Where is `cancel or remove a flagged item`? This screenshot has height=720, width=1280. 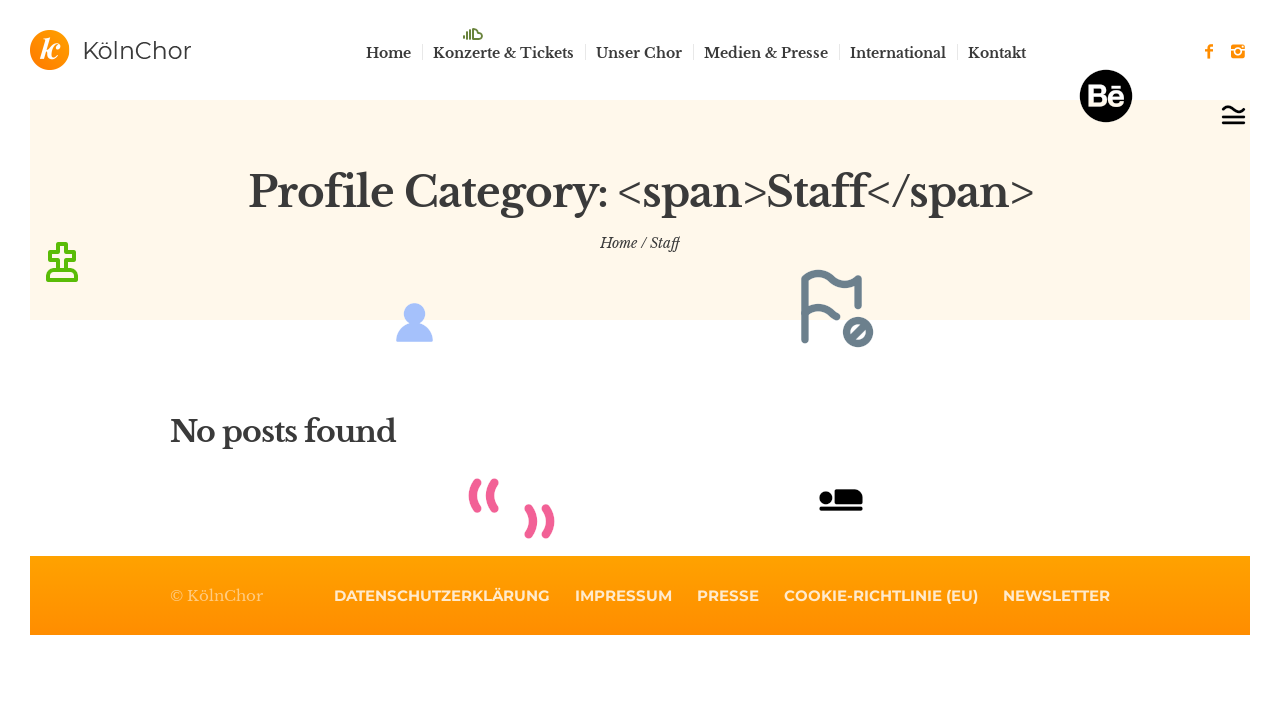
cancel or remove a flagged item is located at coordinates (831, 305).